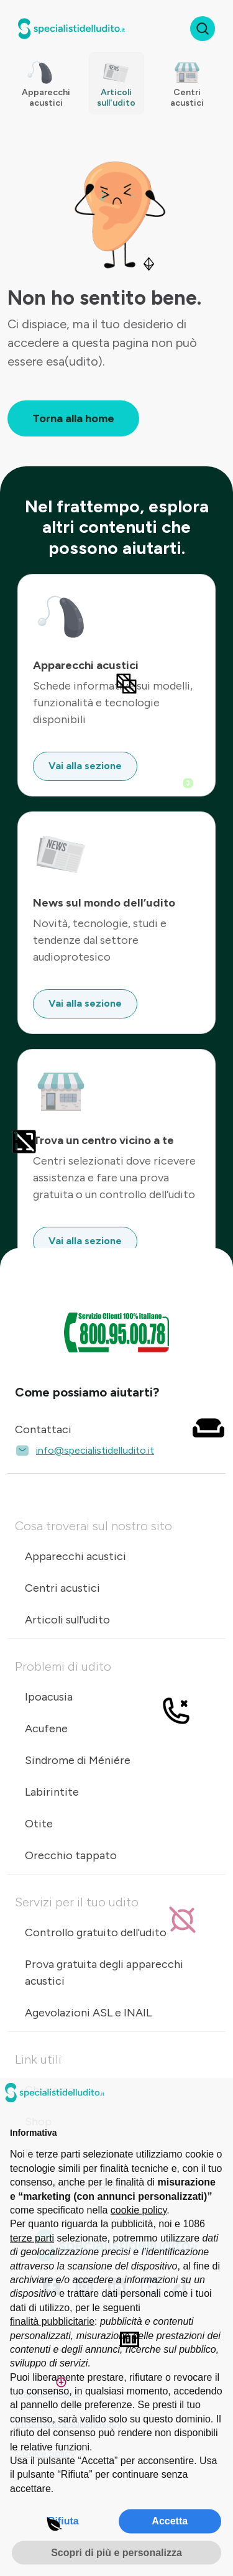 This screenshot has width=233, height=2576. What do you see at coordinates (188, 783) in the screenshot?
I see `indicates an item or contact starting with the letter J` at bounding box center [188, 783].